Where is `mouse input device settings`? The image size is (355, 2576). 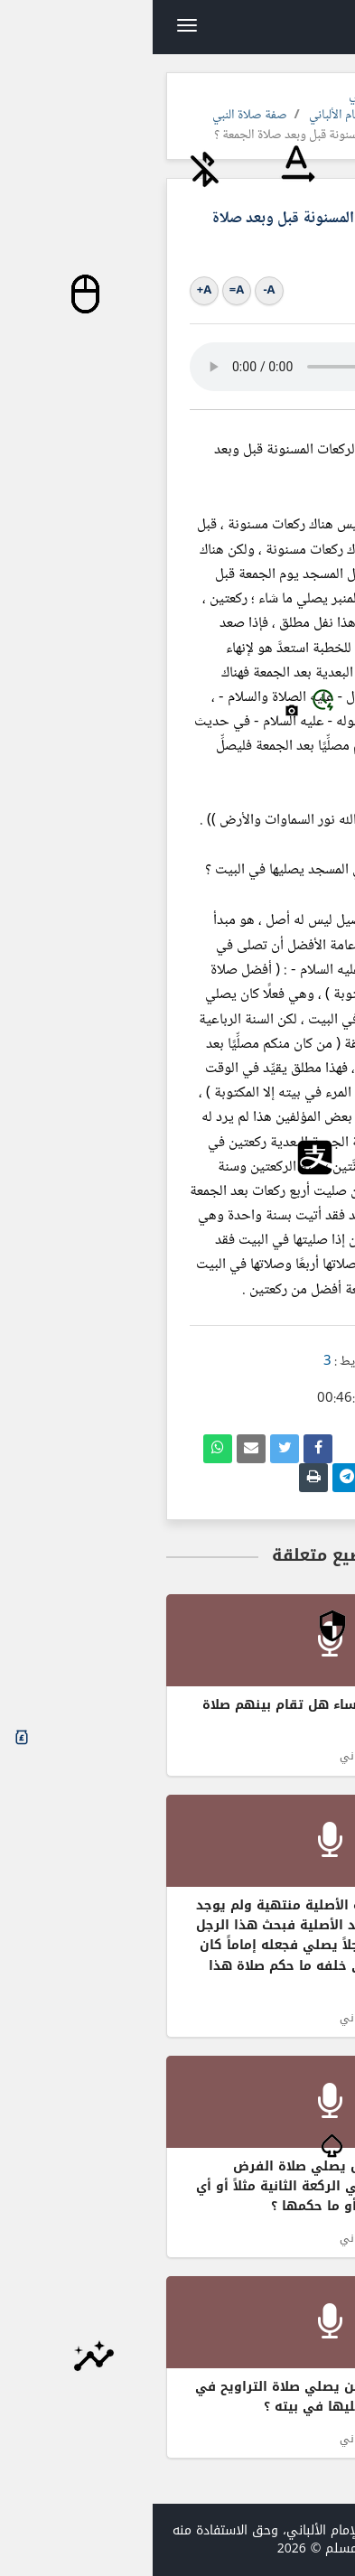
mouse input device settings is located at coordinates (85, 294).